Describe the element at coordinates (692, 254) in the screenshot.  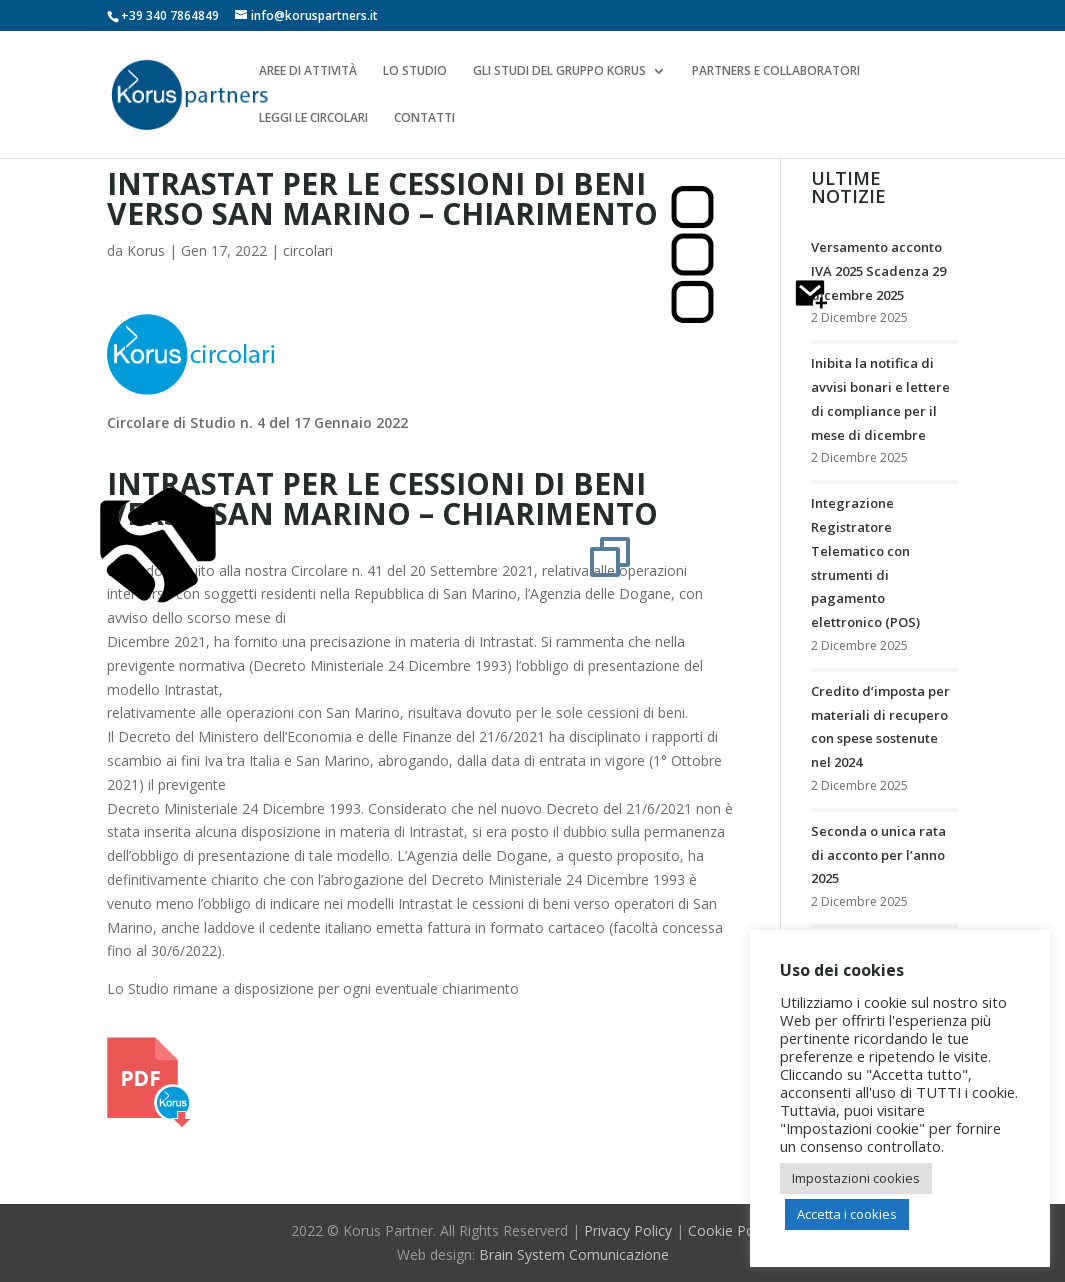
I see `blackmagic design company logo` at that location.